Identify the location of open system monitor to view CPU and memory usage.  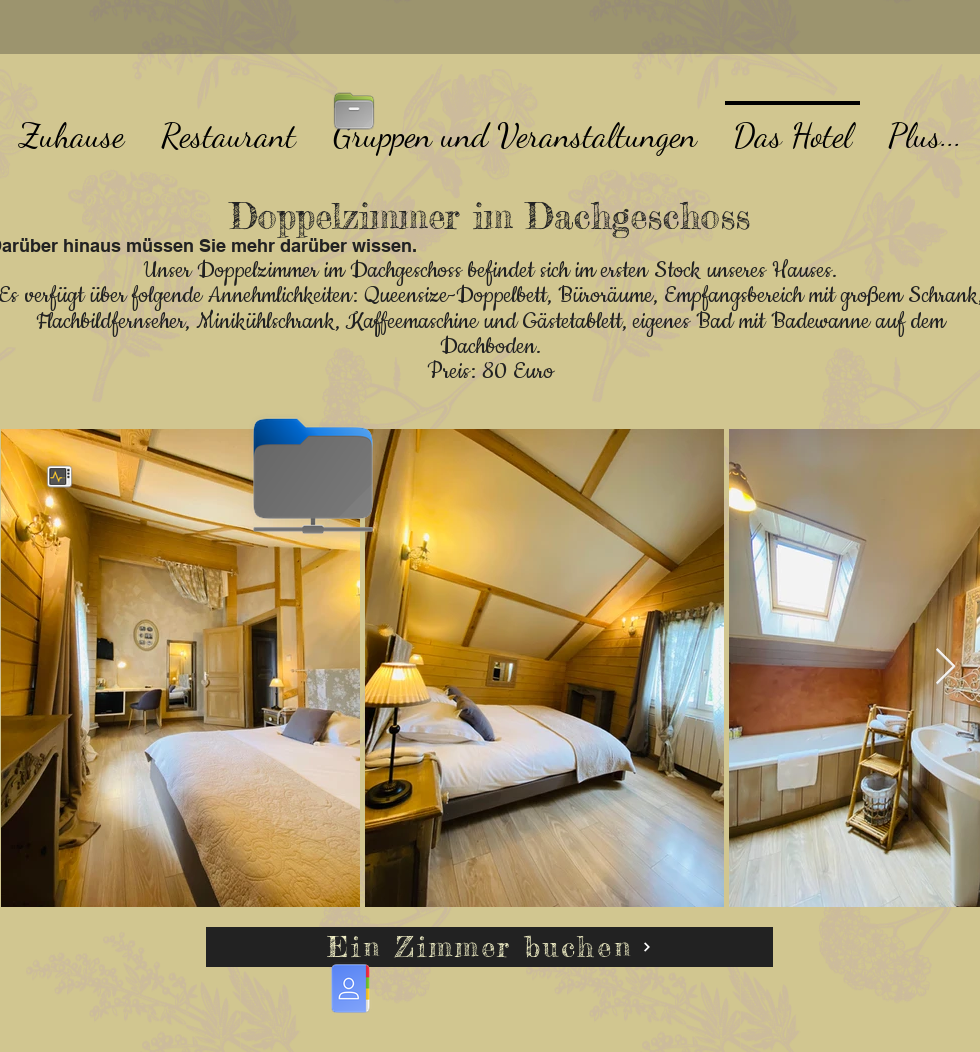
(59, 476).